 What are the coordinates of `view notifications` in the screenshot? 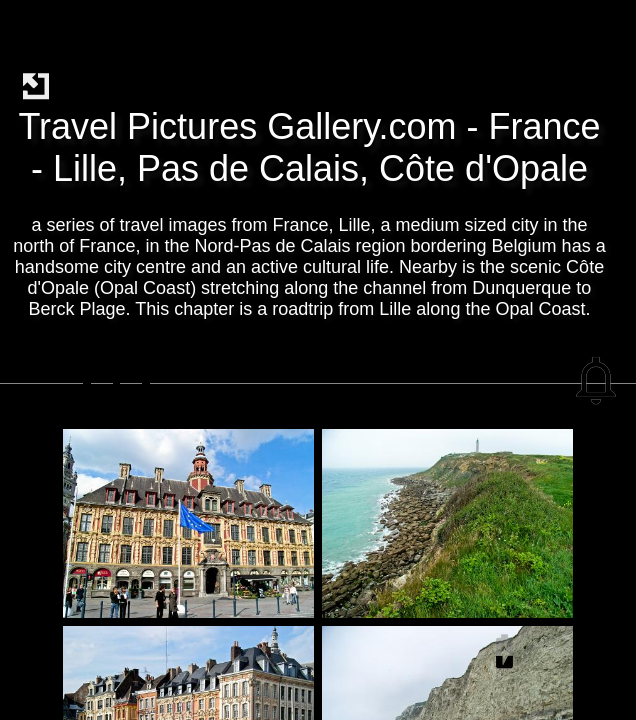 It's located at (596, 380).